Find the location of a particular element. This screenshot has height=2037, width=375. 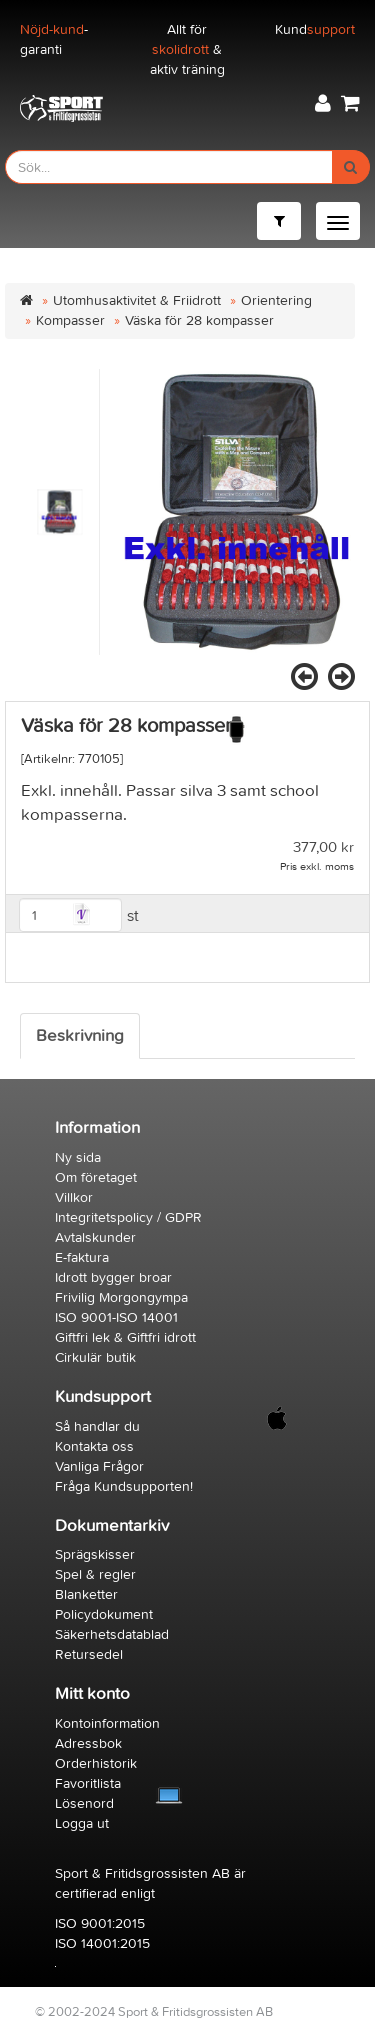

apple internal system component is located at coordinates (277, 1418).